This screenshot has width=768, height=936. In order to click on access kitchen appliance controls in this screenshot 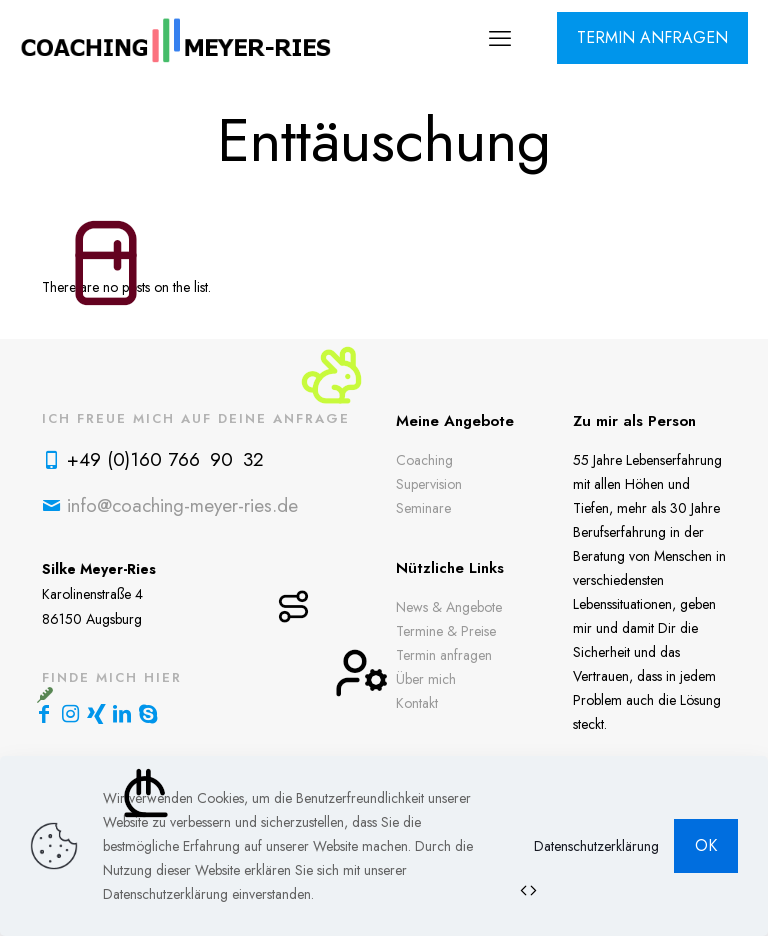, I will do `click(106, 263)`.